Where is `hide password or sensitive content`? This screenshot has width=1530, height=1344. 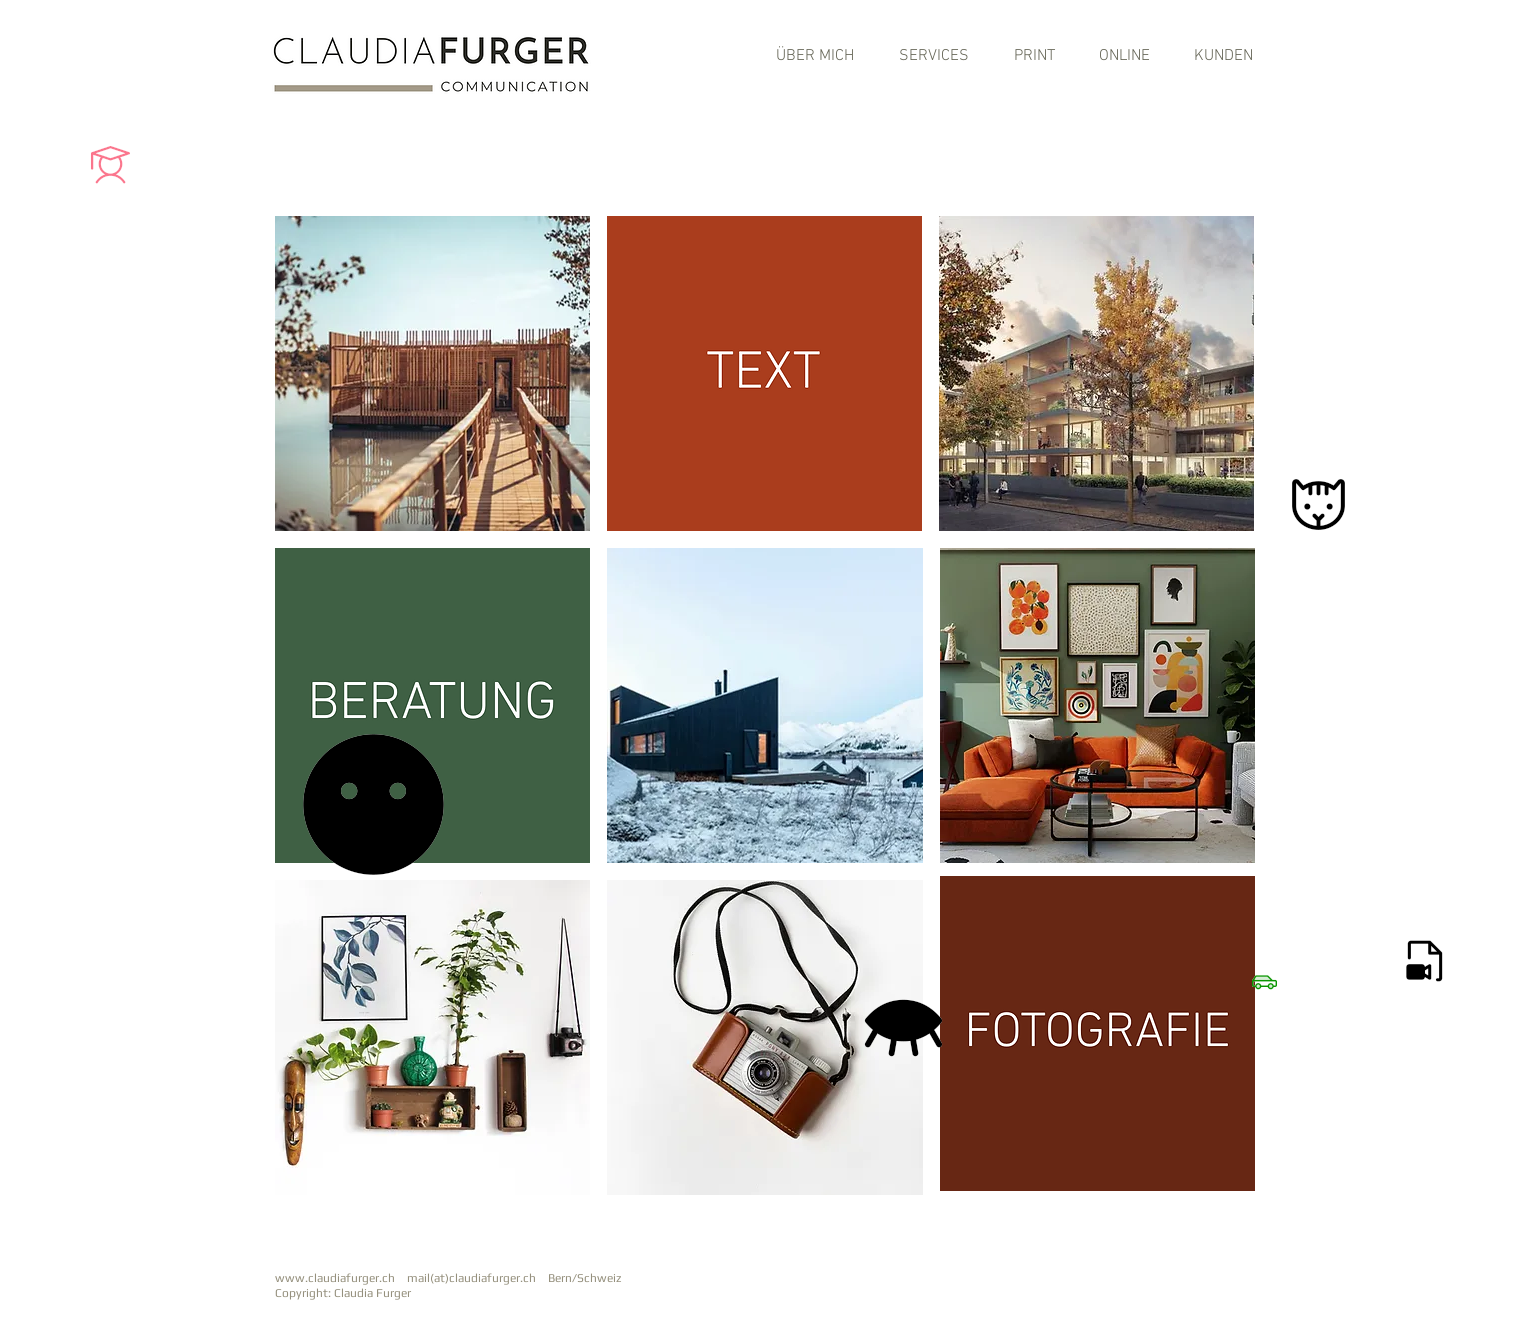 hide password or sensitive content is located at coordinates (903, 1029).